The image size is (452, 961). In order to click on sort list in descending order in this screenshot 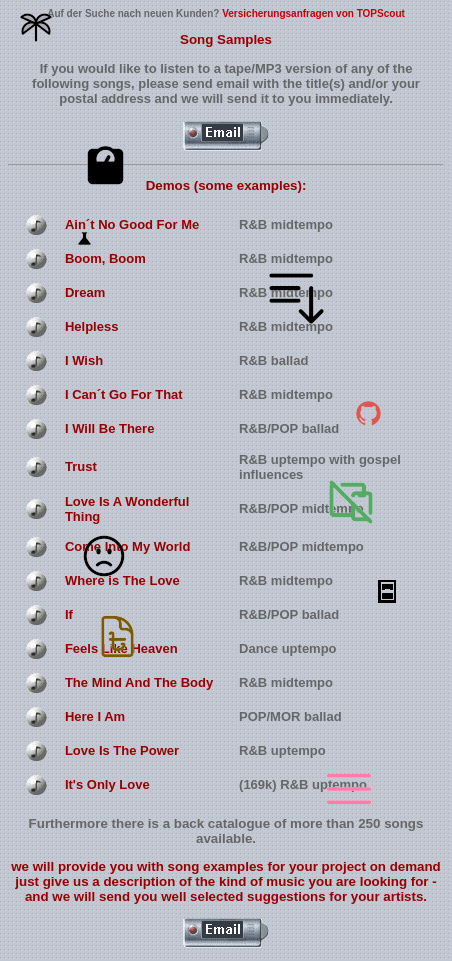, I will do `click(296, 296)`.